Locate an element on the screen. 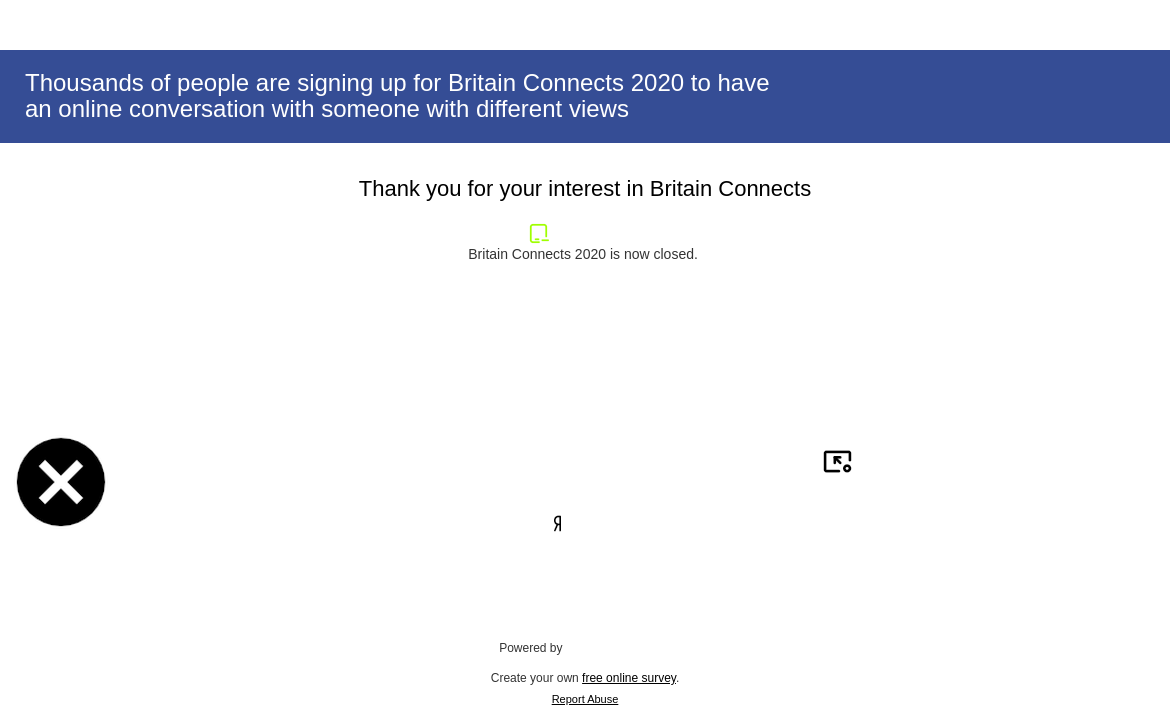 Image resolution: width=1170 pixels, height=720 pixels. pin item to the end of a list is located at coordinates (837, 461).